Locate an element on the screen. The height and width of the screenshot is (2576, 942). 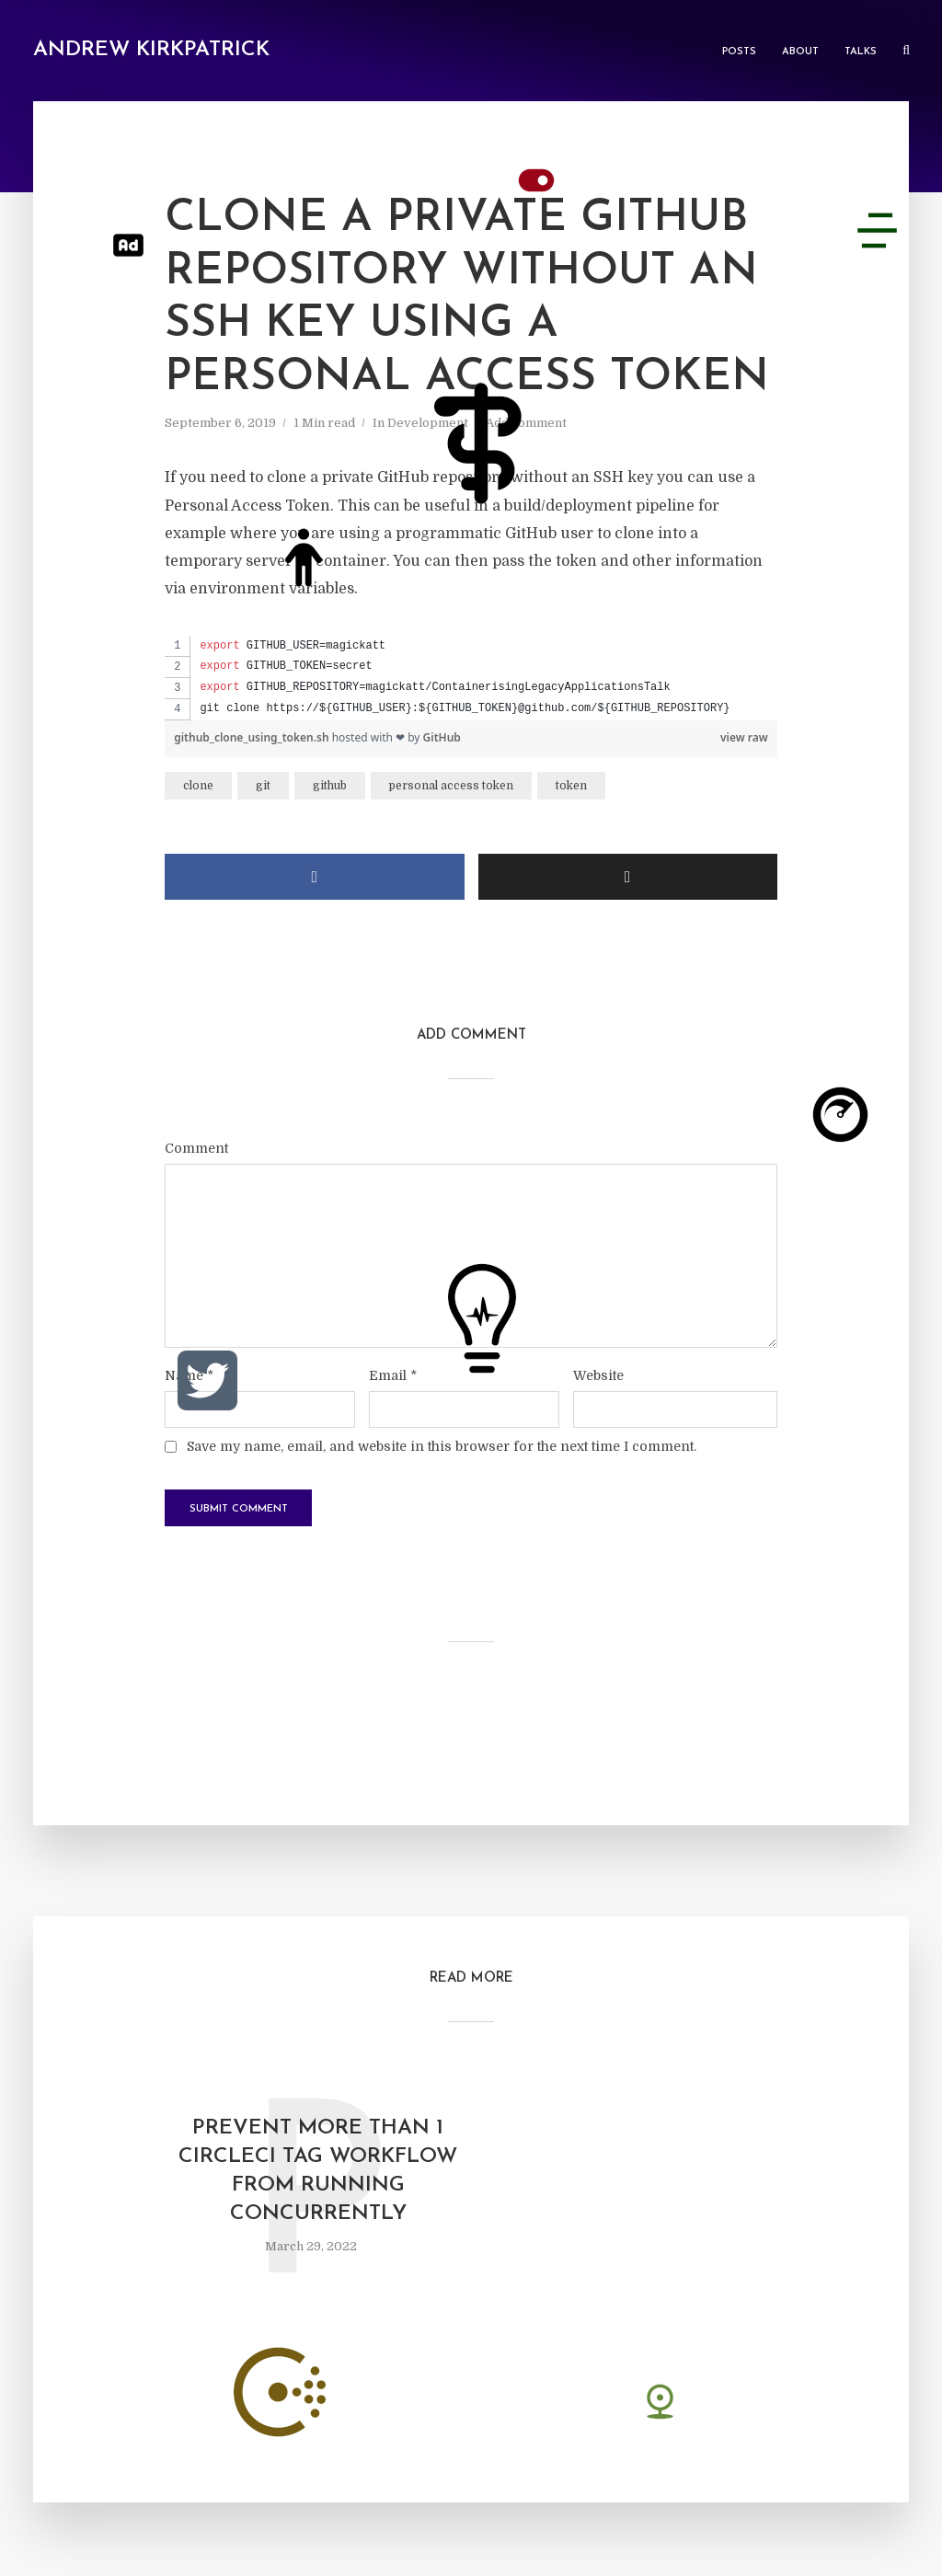
cloudscale.ch cloud hosting service logo is located at coordinates (840, 1114).